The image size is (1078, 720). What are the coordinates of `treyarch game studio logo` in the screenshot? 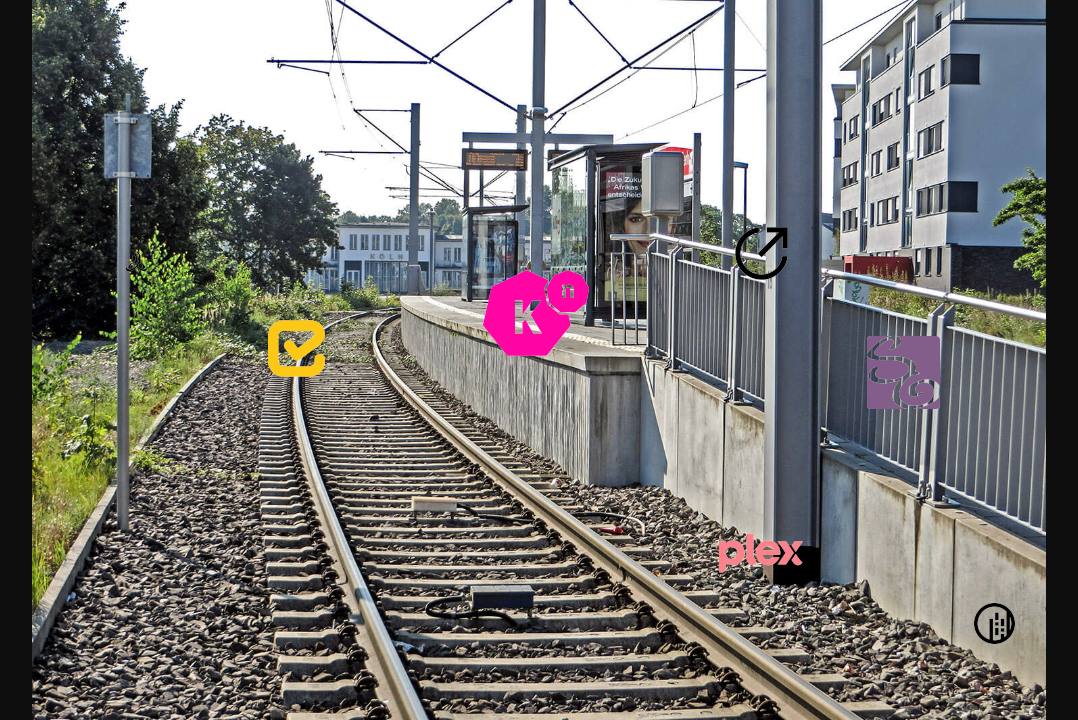 It's located at (136, 261).